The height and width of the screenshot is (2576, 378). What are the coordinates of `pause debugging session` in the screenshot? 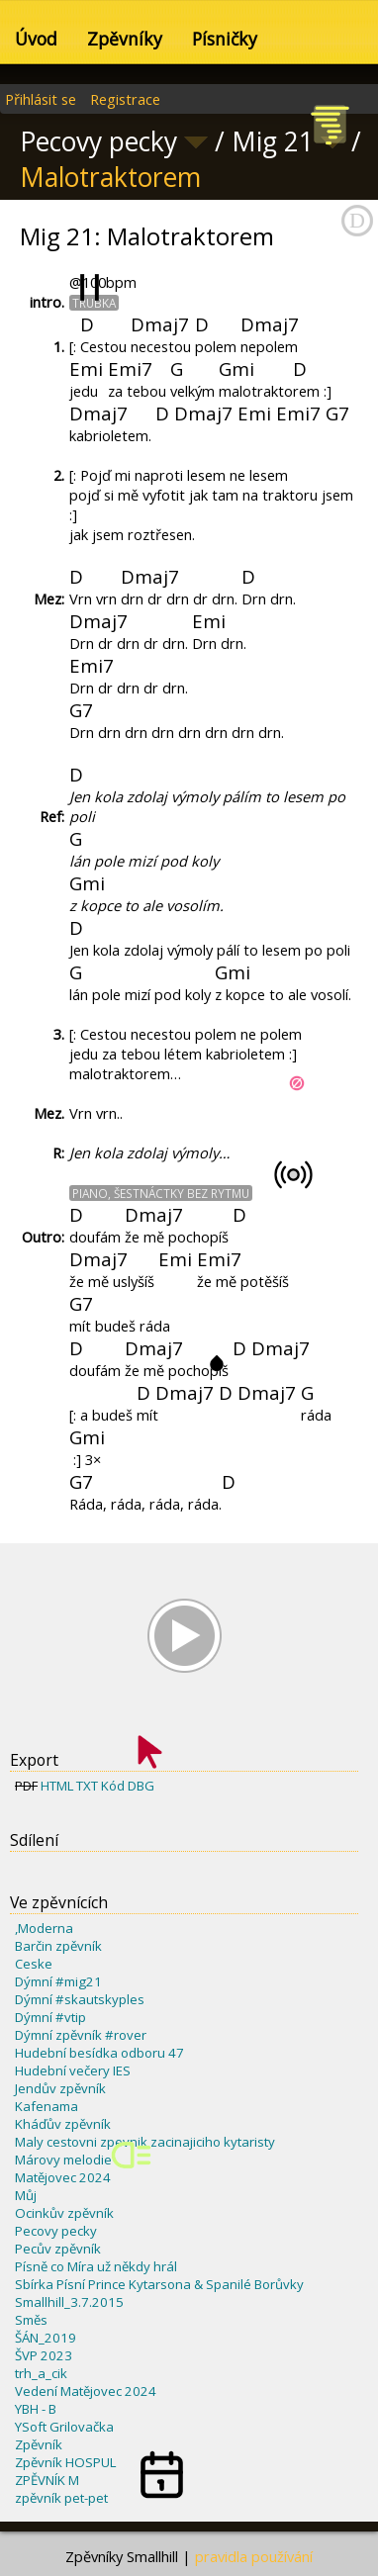 It's located at (89, 287).